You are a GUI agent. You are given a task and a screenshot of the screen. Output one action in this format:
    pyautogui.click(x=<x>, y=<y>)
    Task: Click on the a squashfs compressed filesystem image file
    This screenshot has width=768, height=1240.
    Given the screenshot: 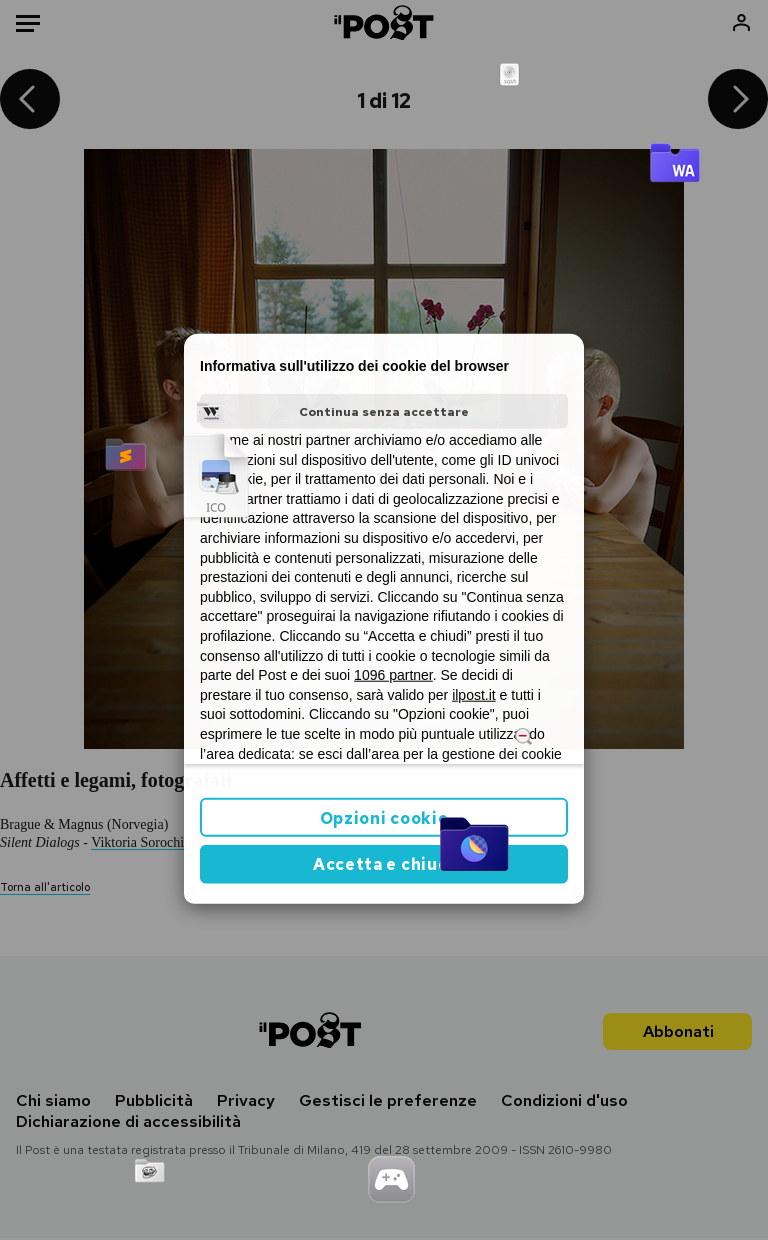 What is the action you would take?
    pyautogui.click(x=509, y=74)
    